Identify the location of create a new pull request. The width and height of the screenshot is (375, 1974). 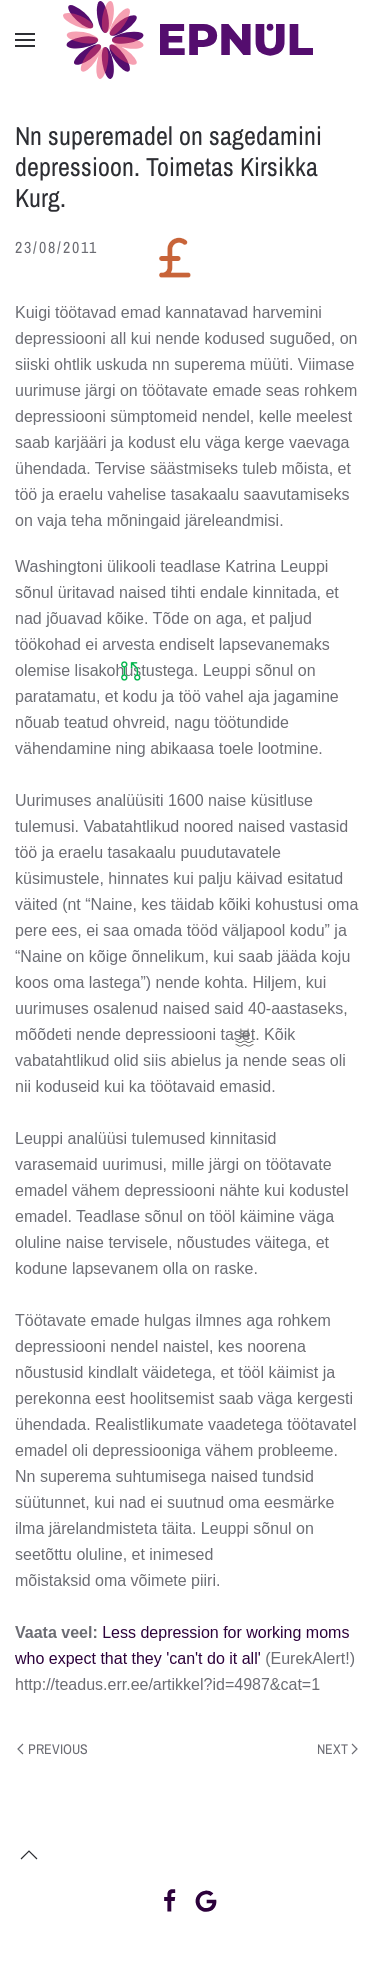
(130, 671).